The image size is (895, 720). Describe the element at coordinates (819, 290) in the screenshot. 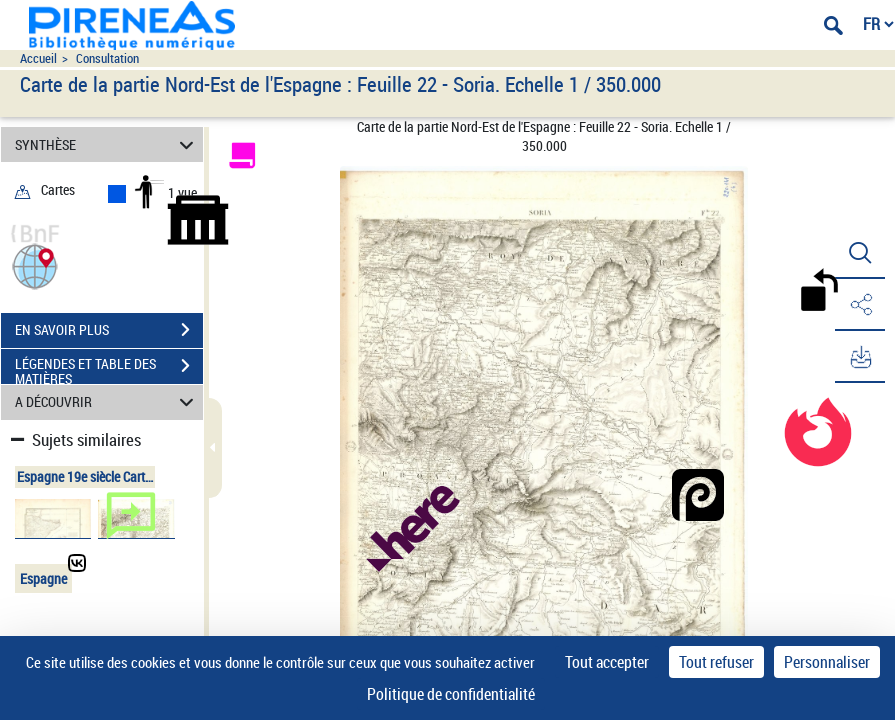

I see `rotate object counterclockwise` at that location.